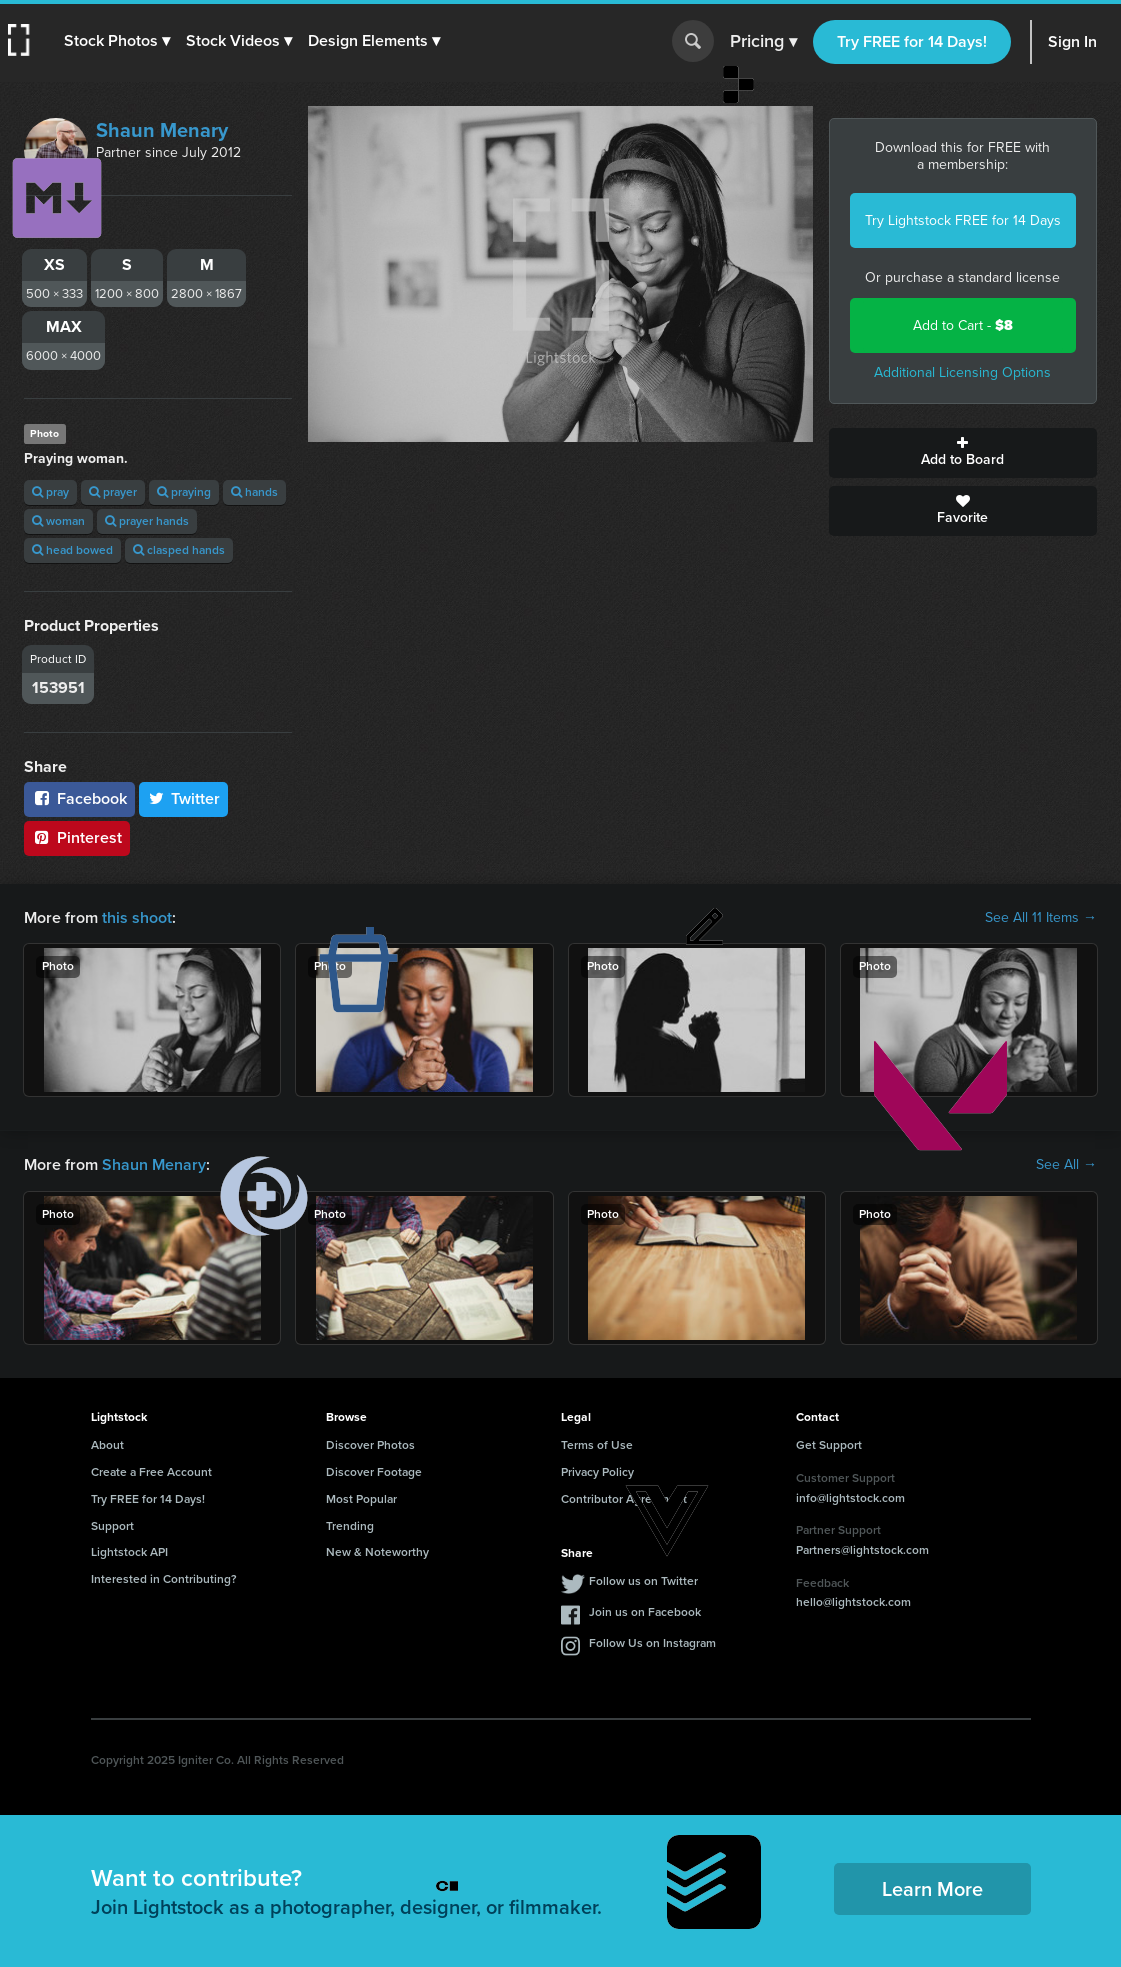 This screenshot has height=1967, width=1121. What do you see at coordinates (57, 198) in the screenshot?
I see `download markdown file` at bounding box center [57, 198].